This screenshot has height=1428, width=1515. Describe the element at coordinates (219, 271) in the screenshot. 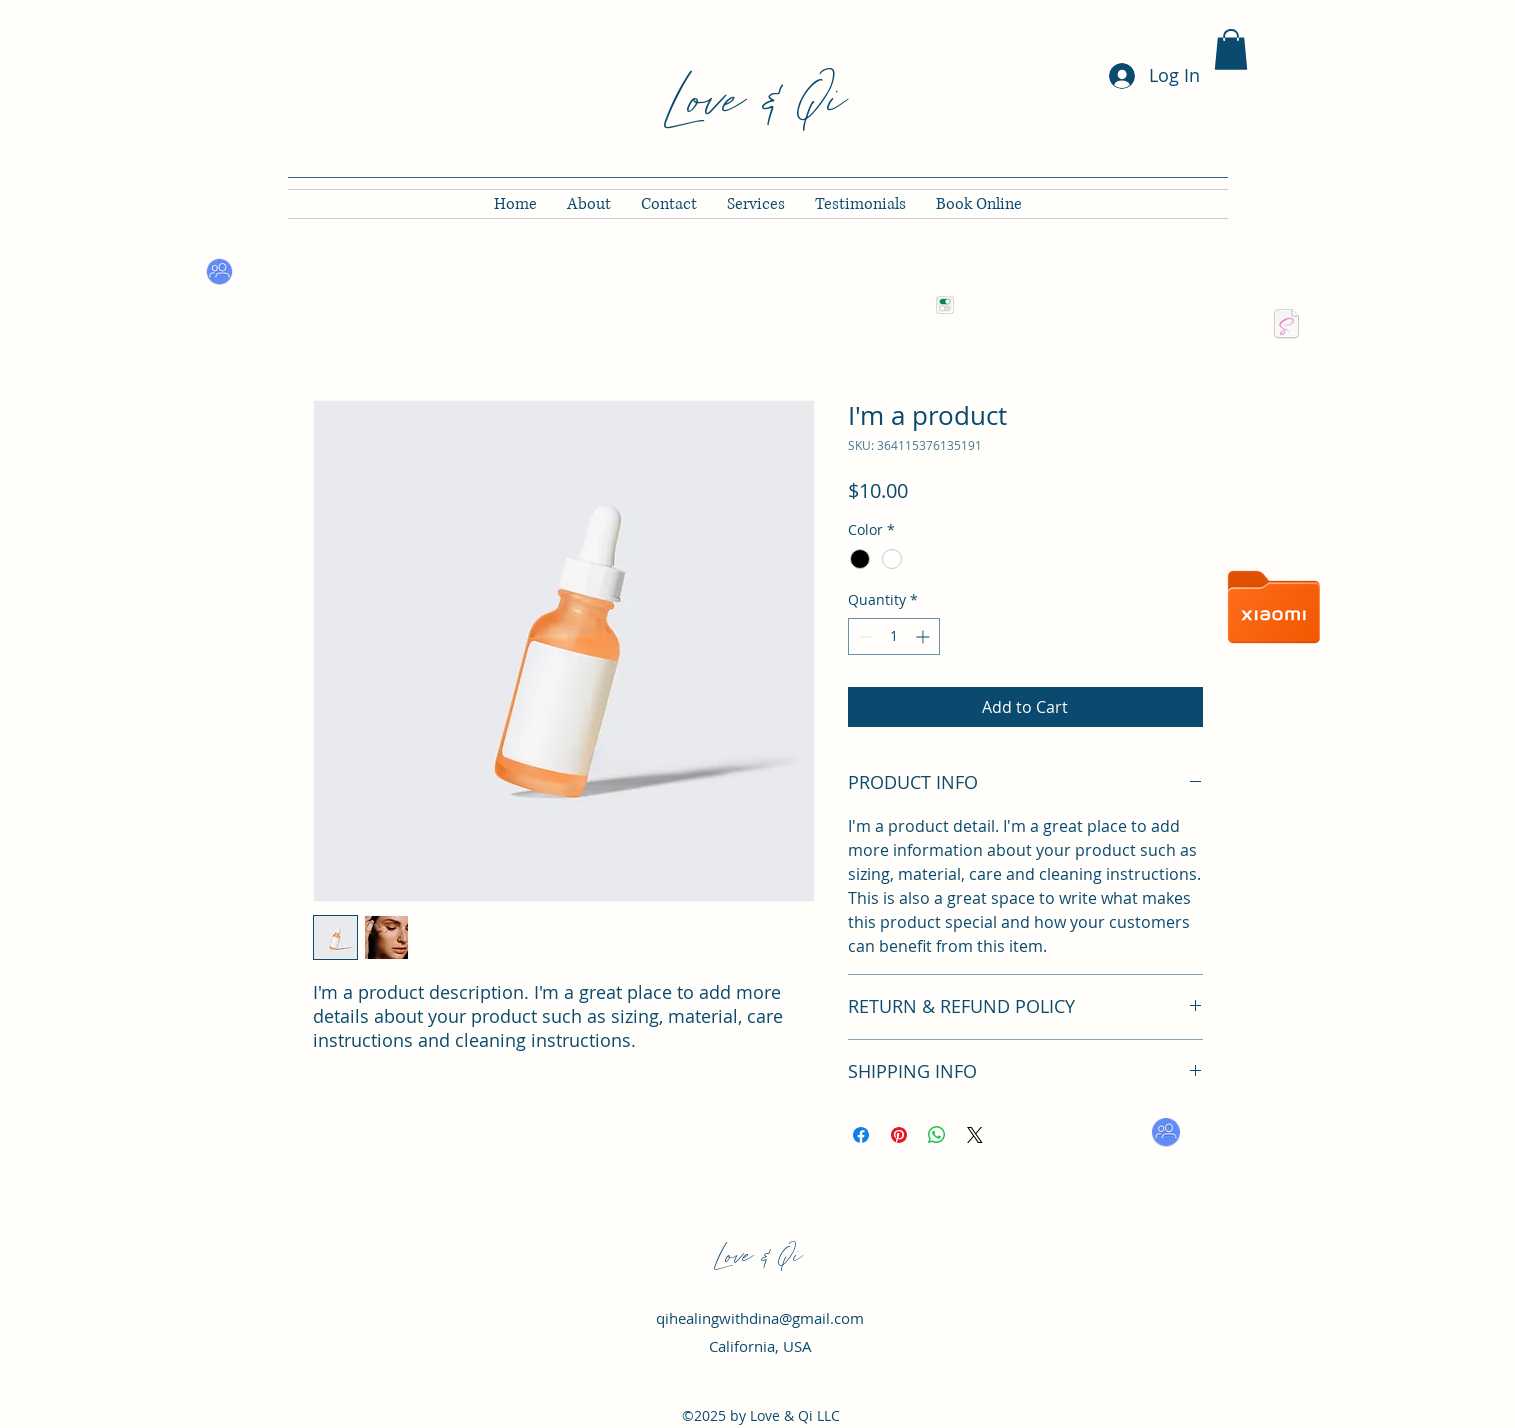

I see `manage user accounts and settings` at that location.